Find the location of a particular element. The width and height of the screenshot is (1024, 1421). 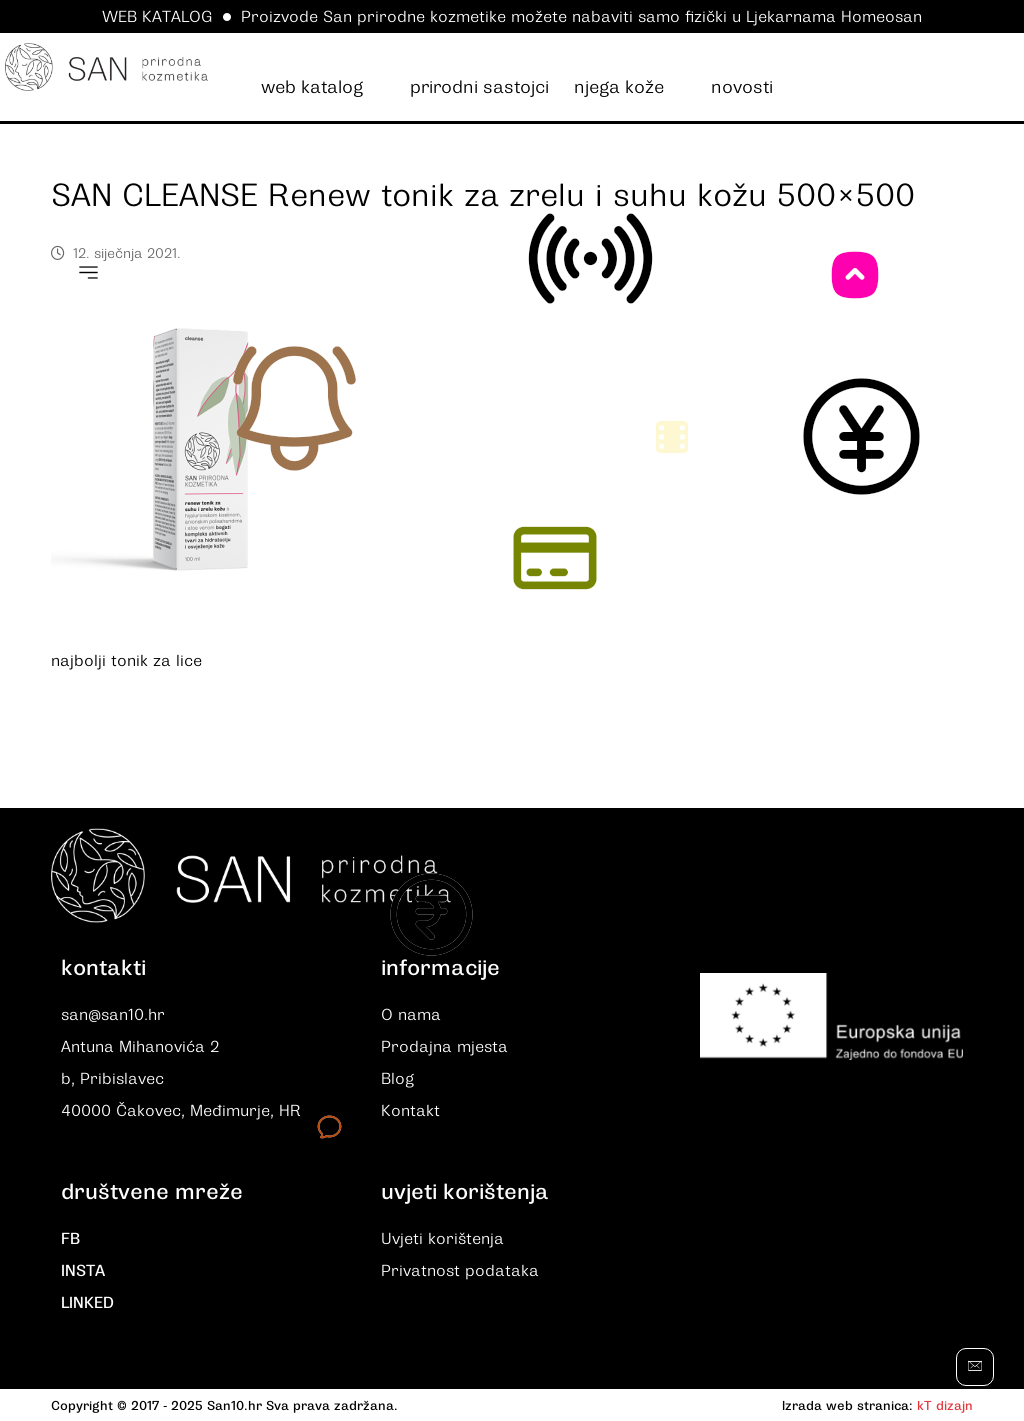

indicates wireless signal strength is located at coordinates (590, 258).